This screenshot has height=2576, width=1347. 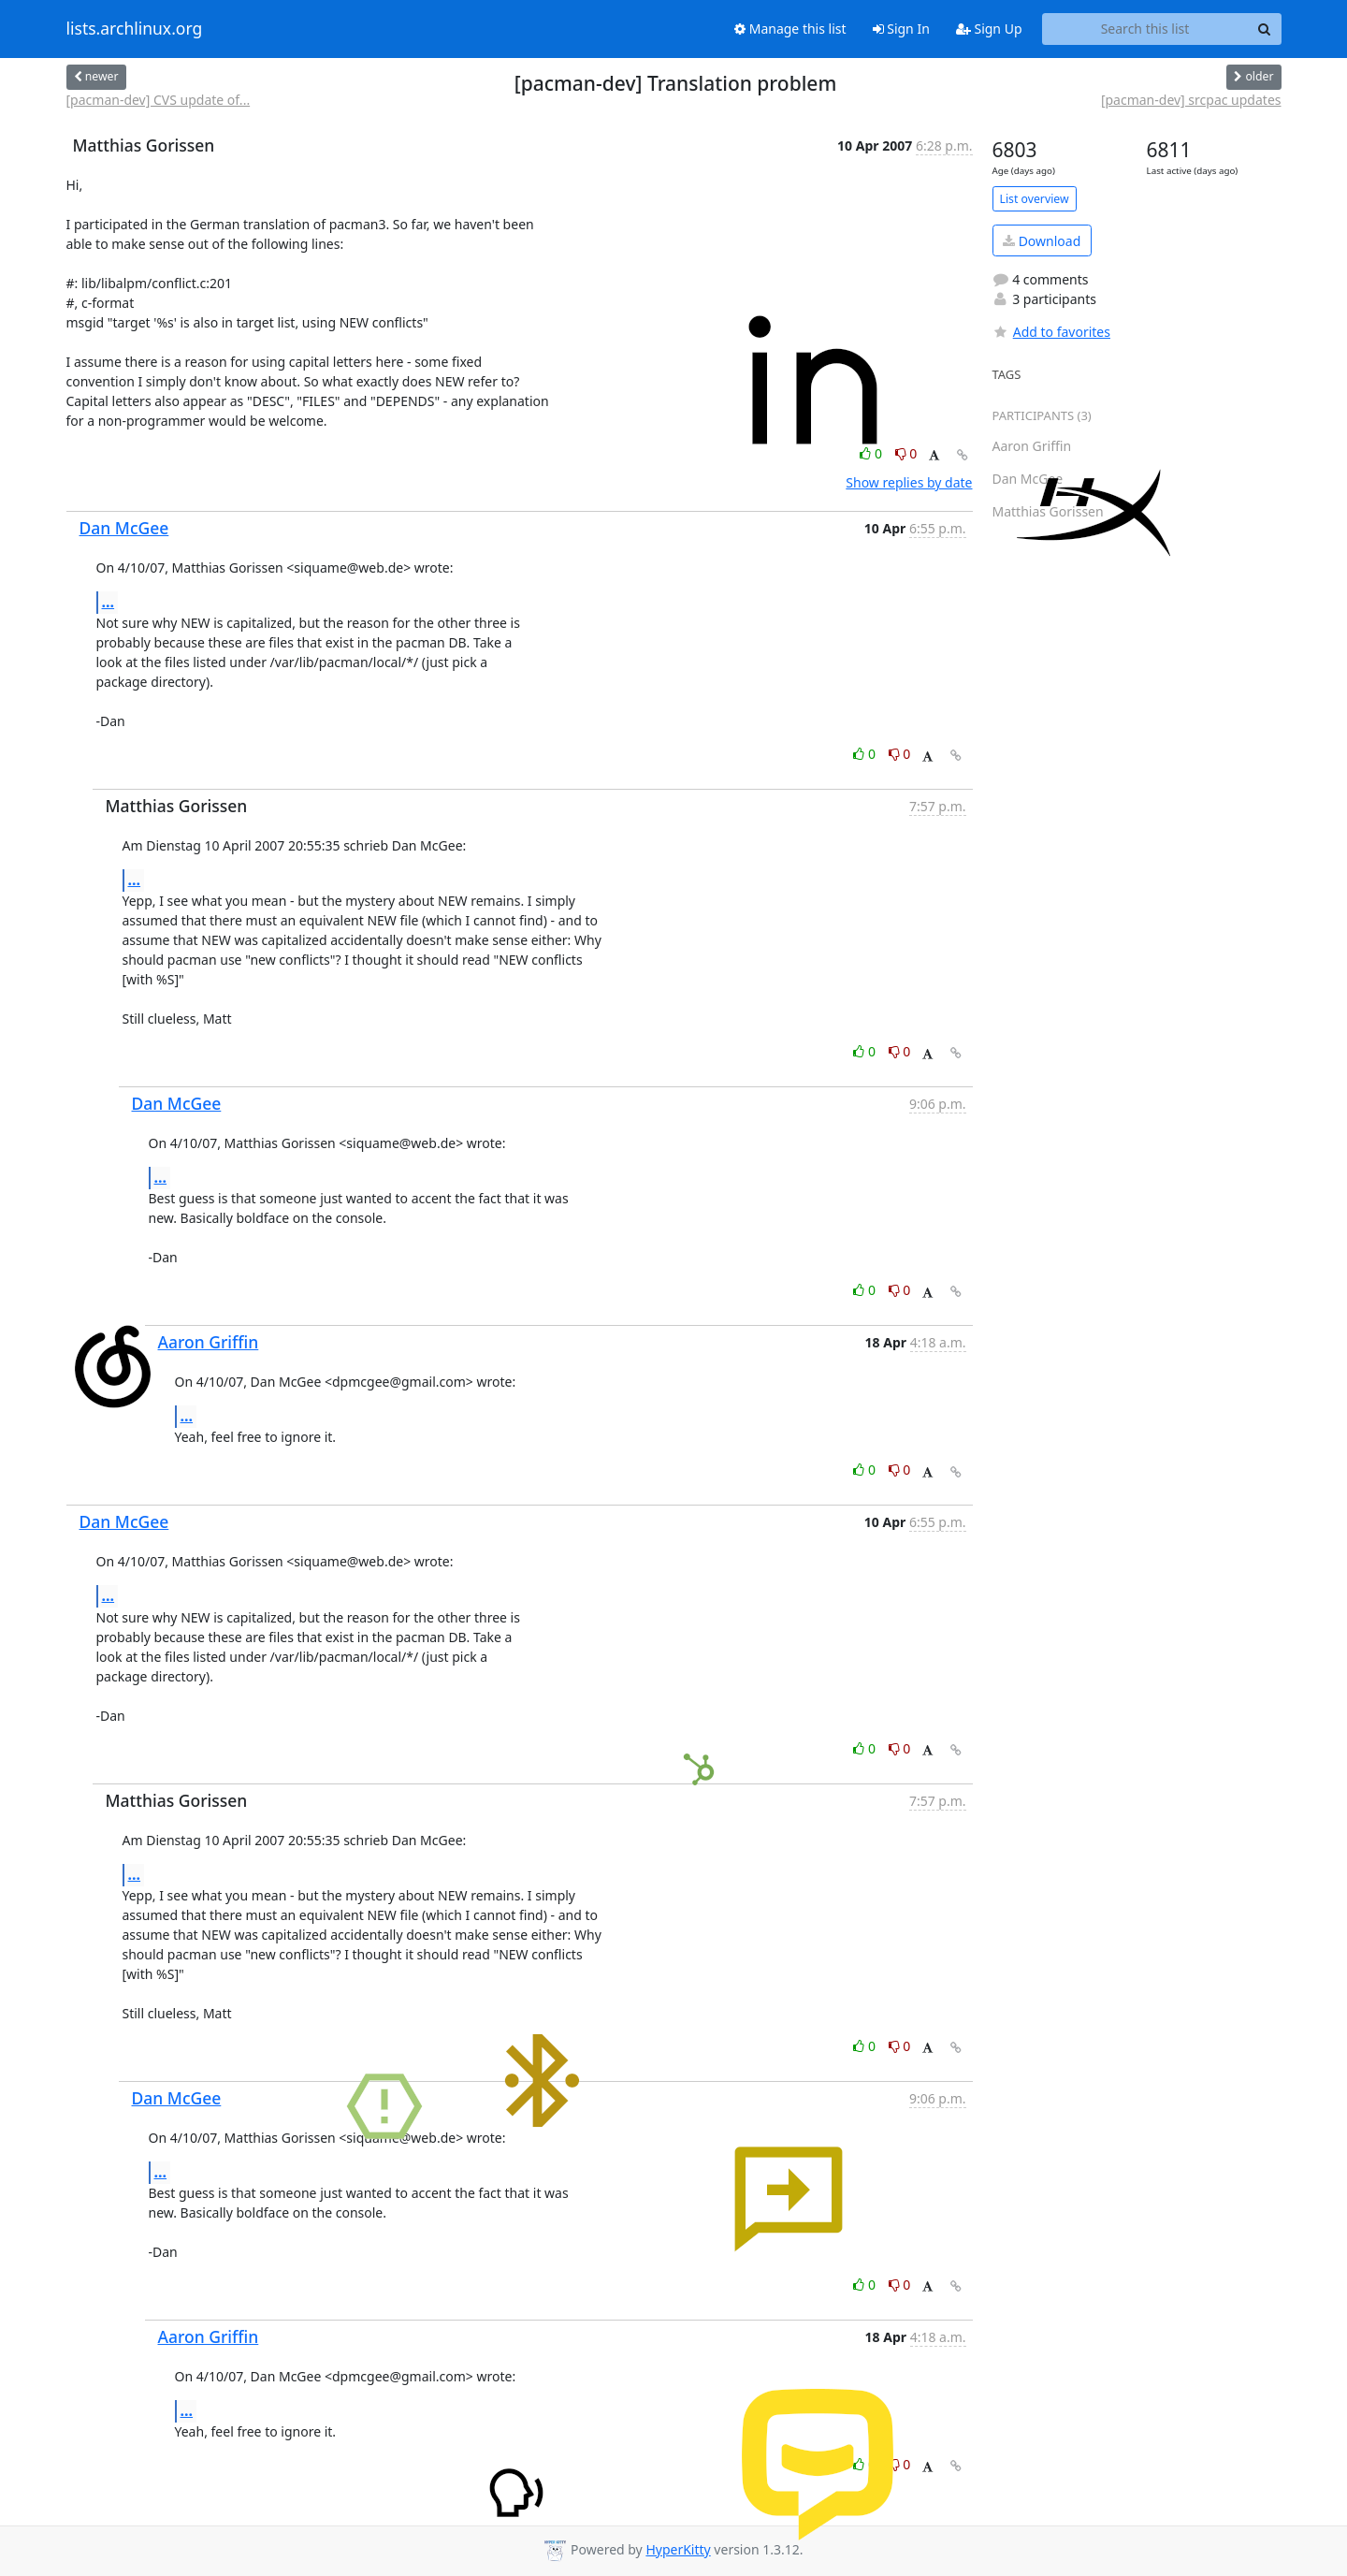 I want to click on connect to a bluetooth device, so click(x=537, y=2080).